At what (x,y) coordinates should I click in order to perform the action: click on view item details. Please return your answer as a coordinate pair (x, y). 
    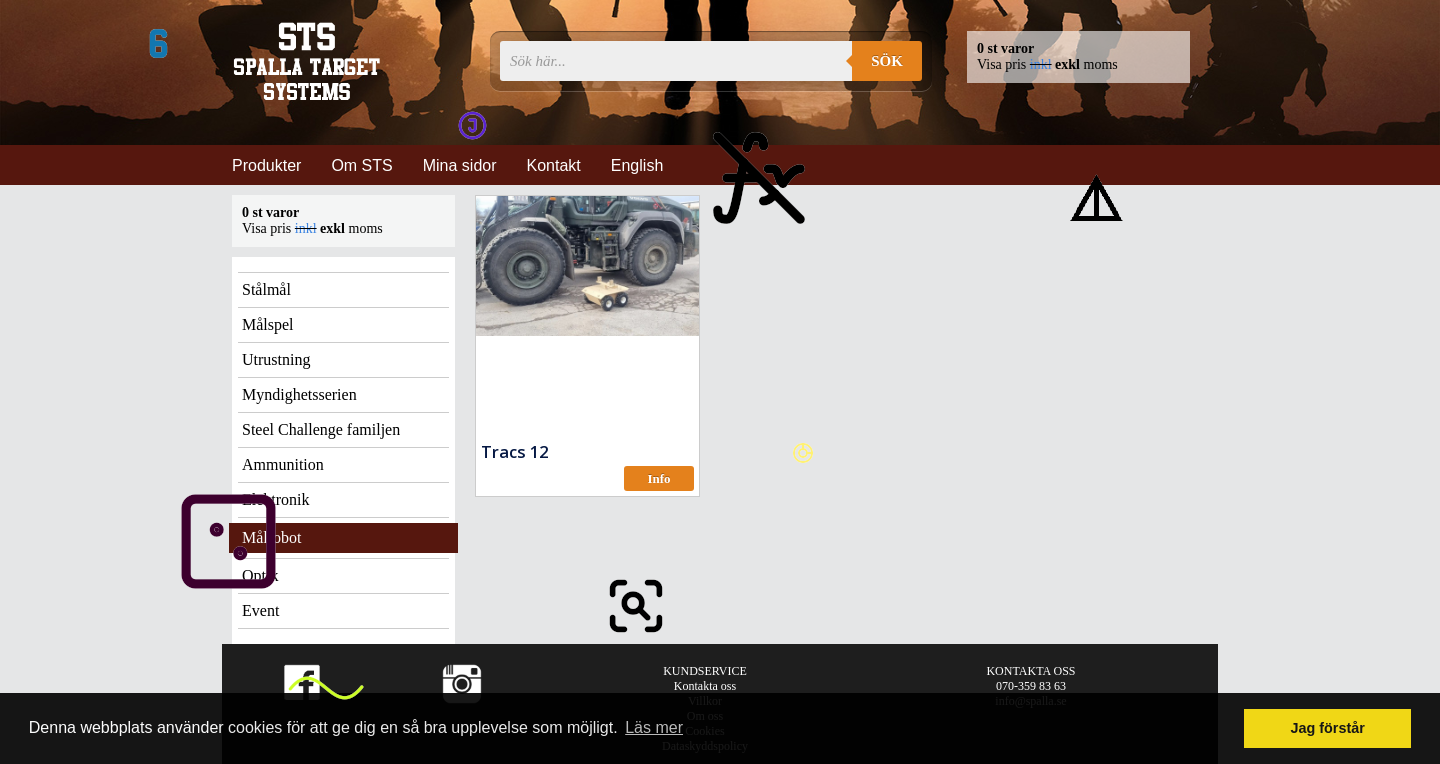
    Looking at the image, I should click on (1096, 197).